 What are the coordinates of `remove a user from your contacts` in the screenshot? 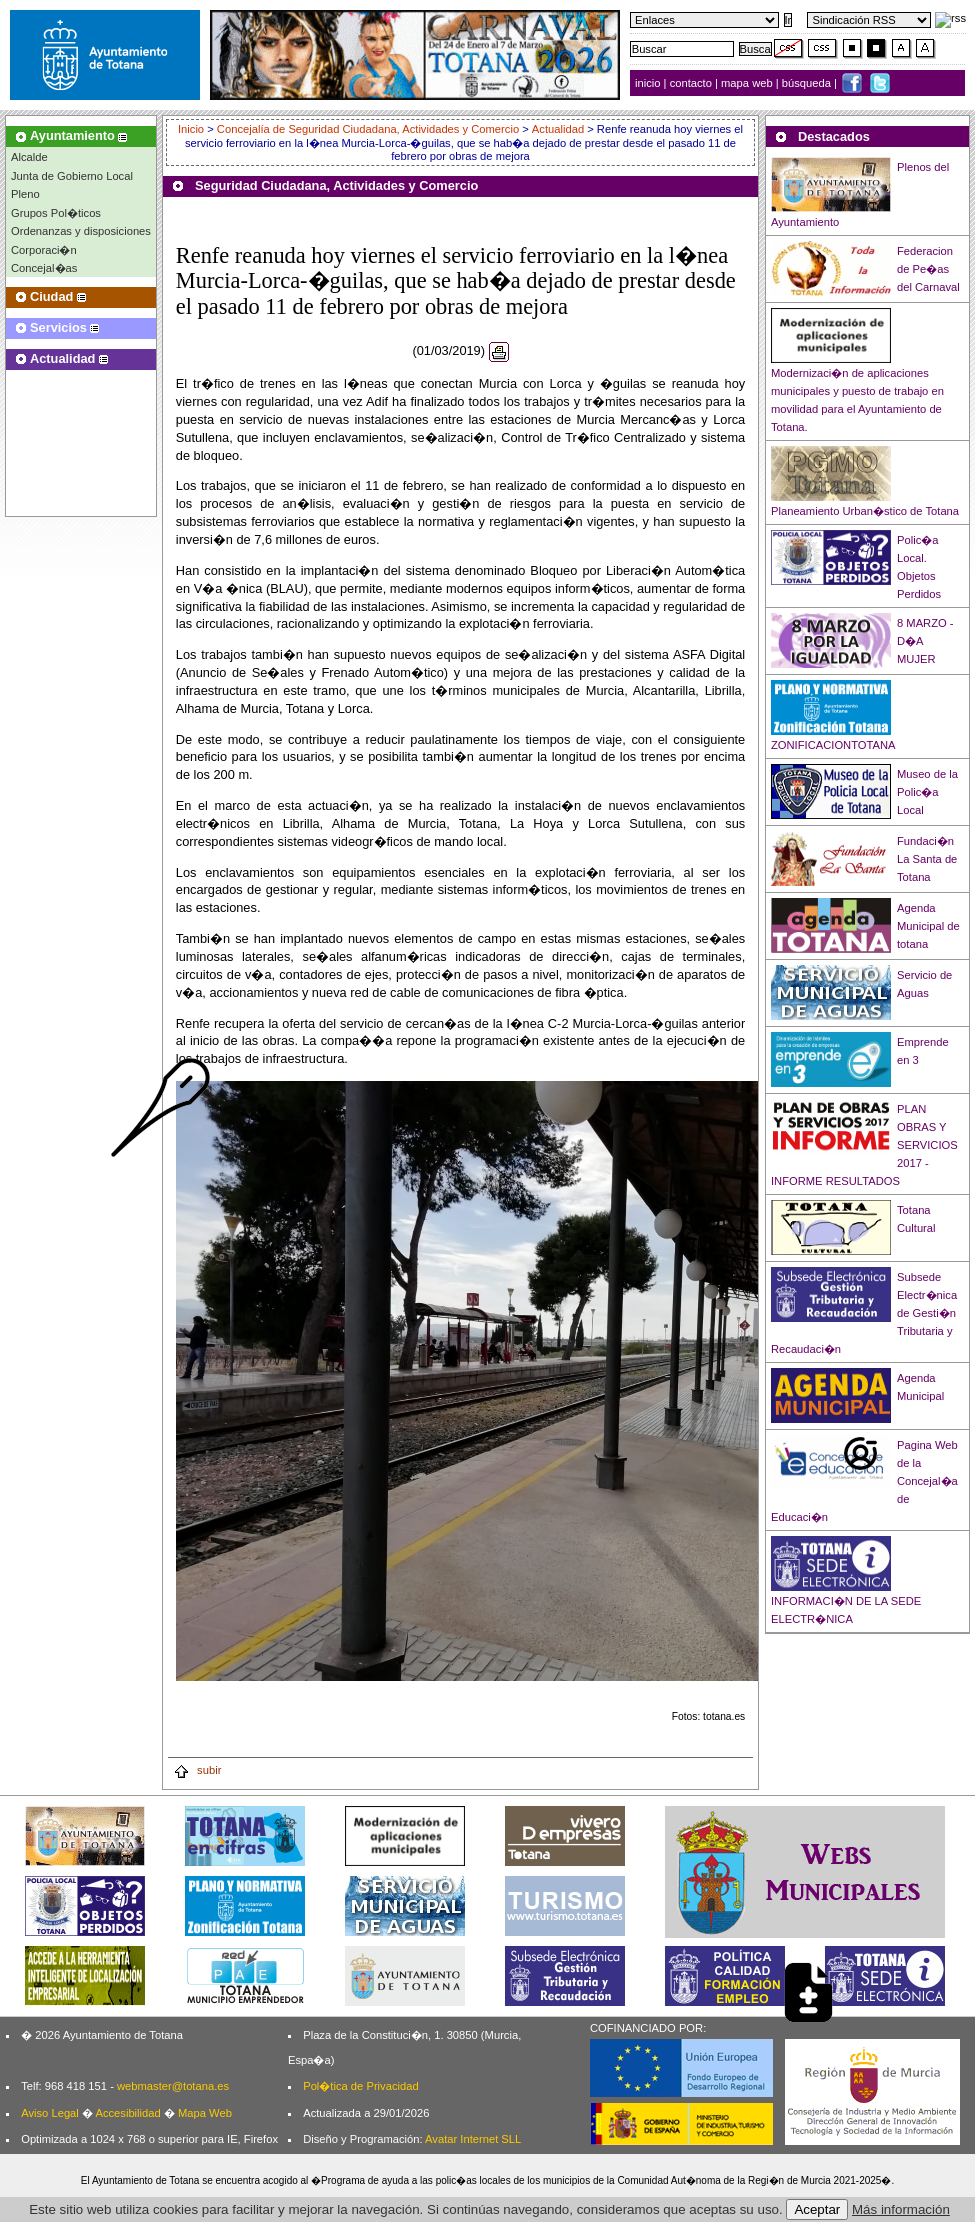 It's located at (860, 1453).